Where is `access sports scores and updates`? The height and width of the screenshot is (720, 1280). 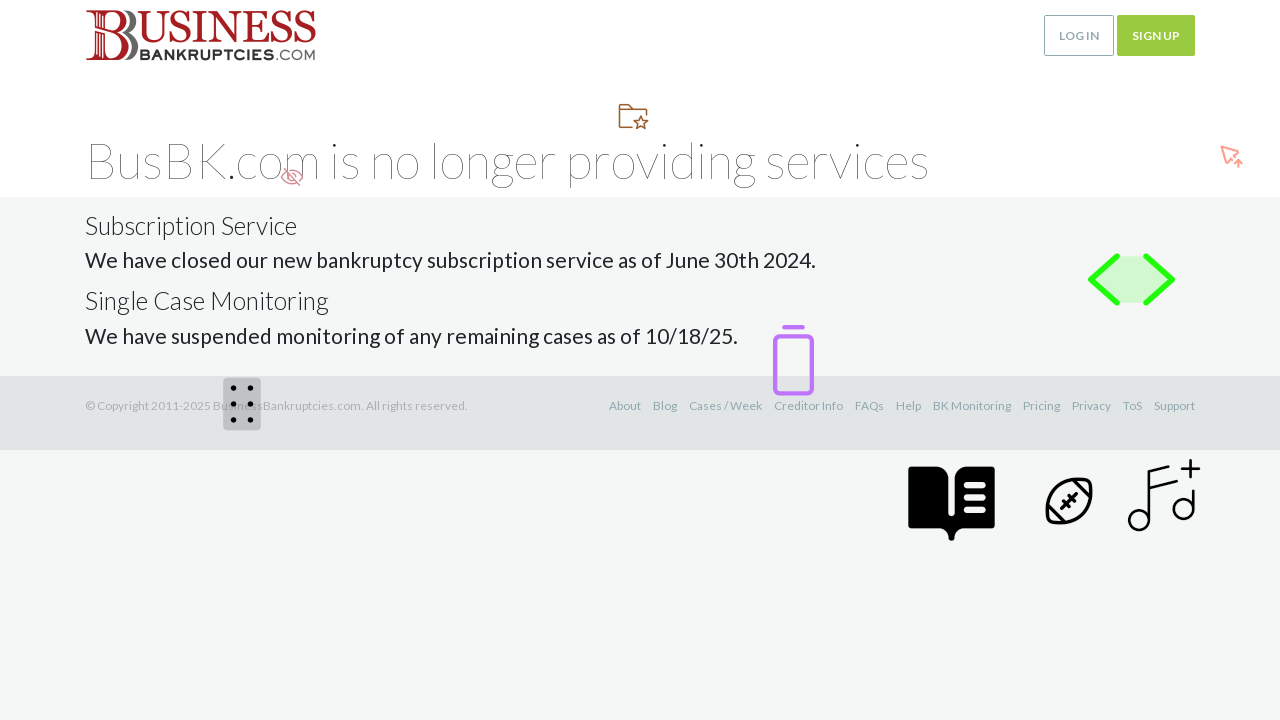
access sports scores and updates is located at coordinates (1069, 501).